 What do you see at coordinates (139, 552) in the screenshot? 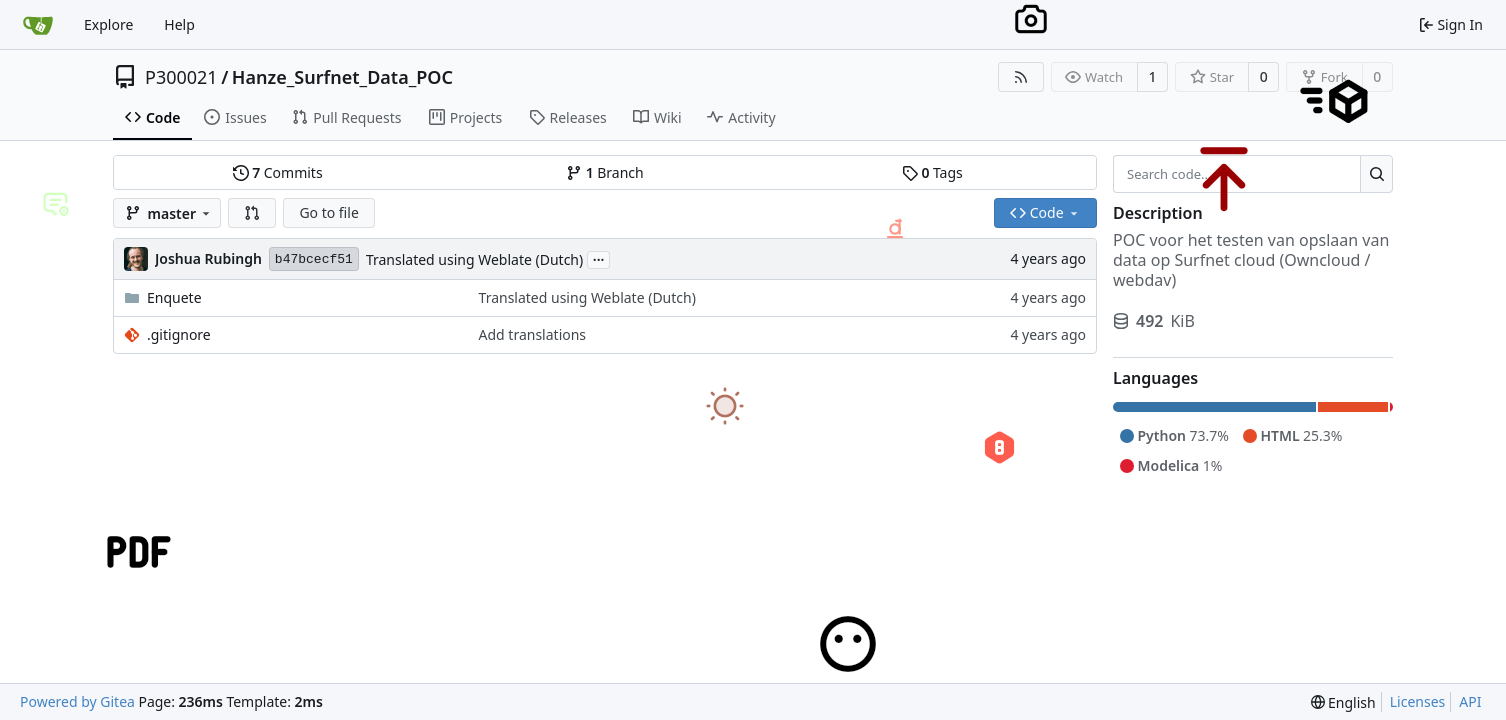
I see `view or open a PDF document` at bounding box center [139, 552].